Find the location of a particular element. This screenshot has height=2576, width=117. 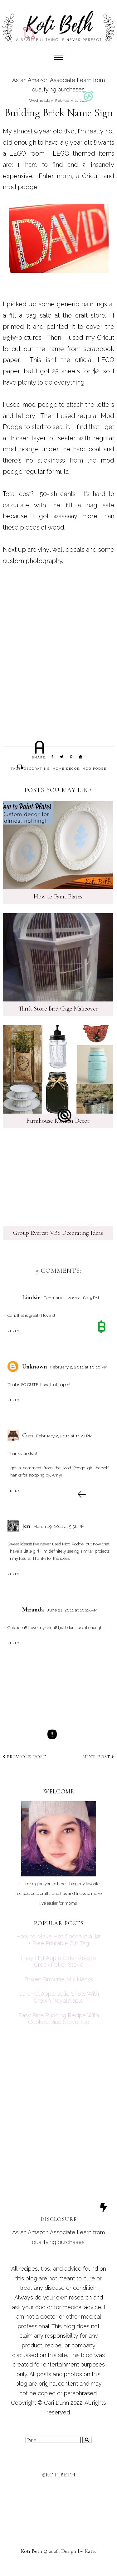

compare branches or code versions is located at coordinates (29, 33).